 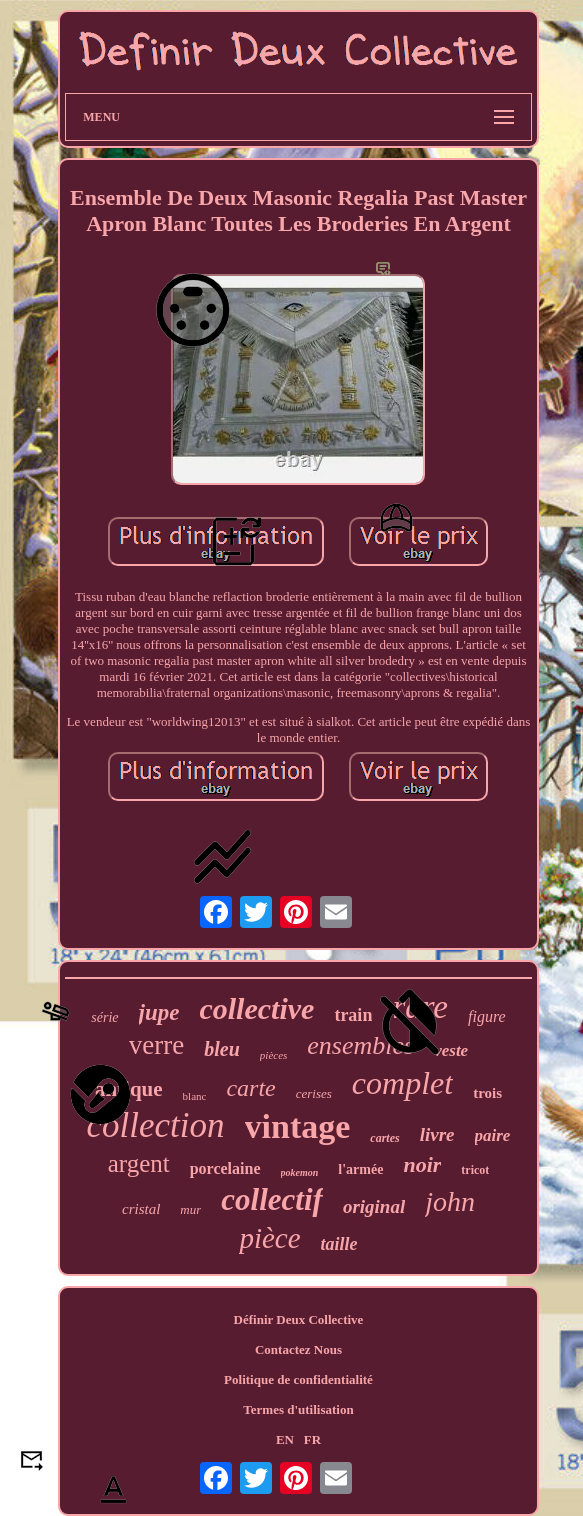 What do you see at coordinates (193, 310) in the screenshot?
I see `configure s-video input settings` at bounding box center [193, 310].